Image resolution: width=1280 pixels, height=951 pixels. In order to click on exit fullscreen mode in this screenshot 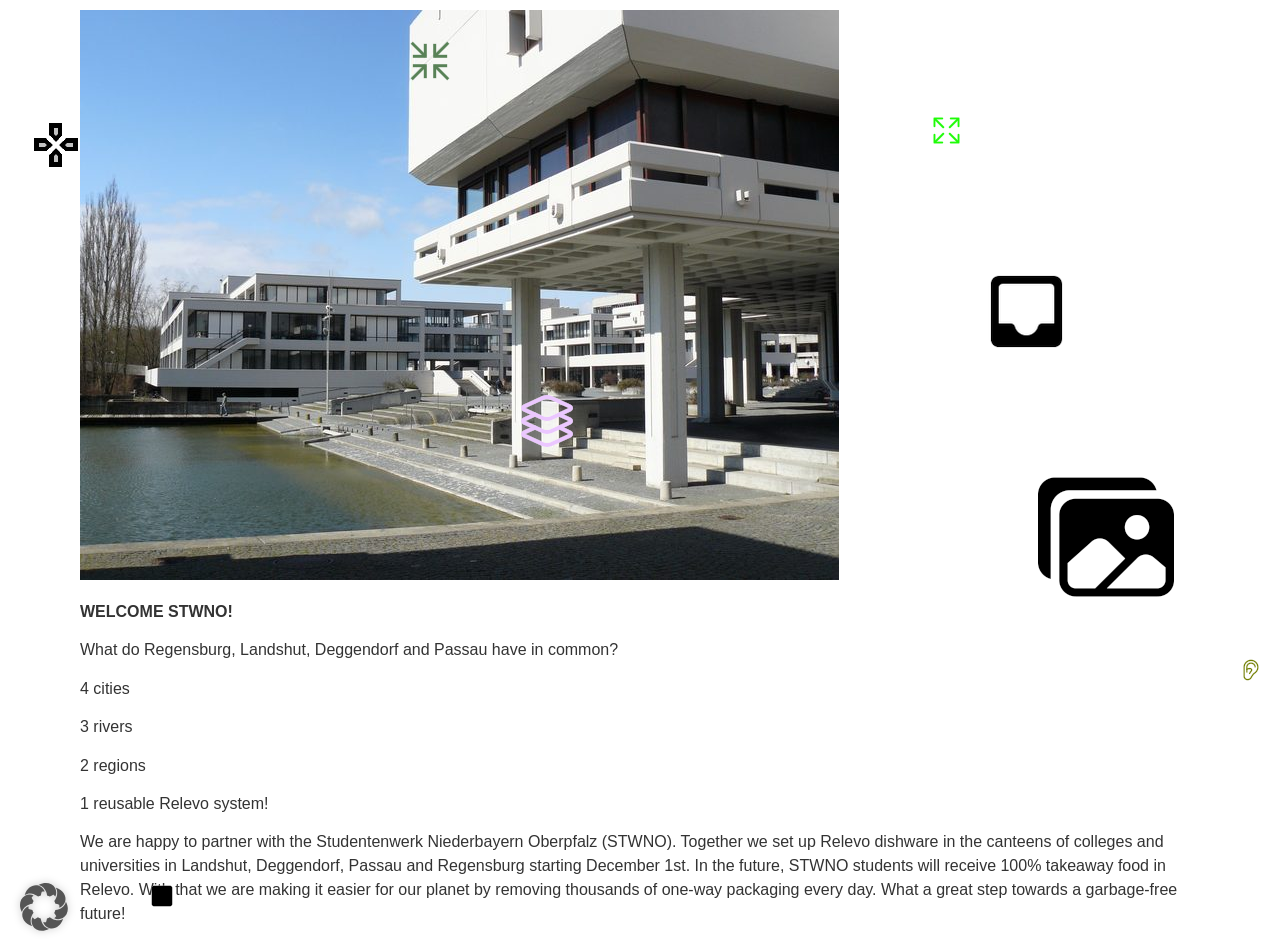, I will do `click(430, 61)`.